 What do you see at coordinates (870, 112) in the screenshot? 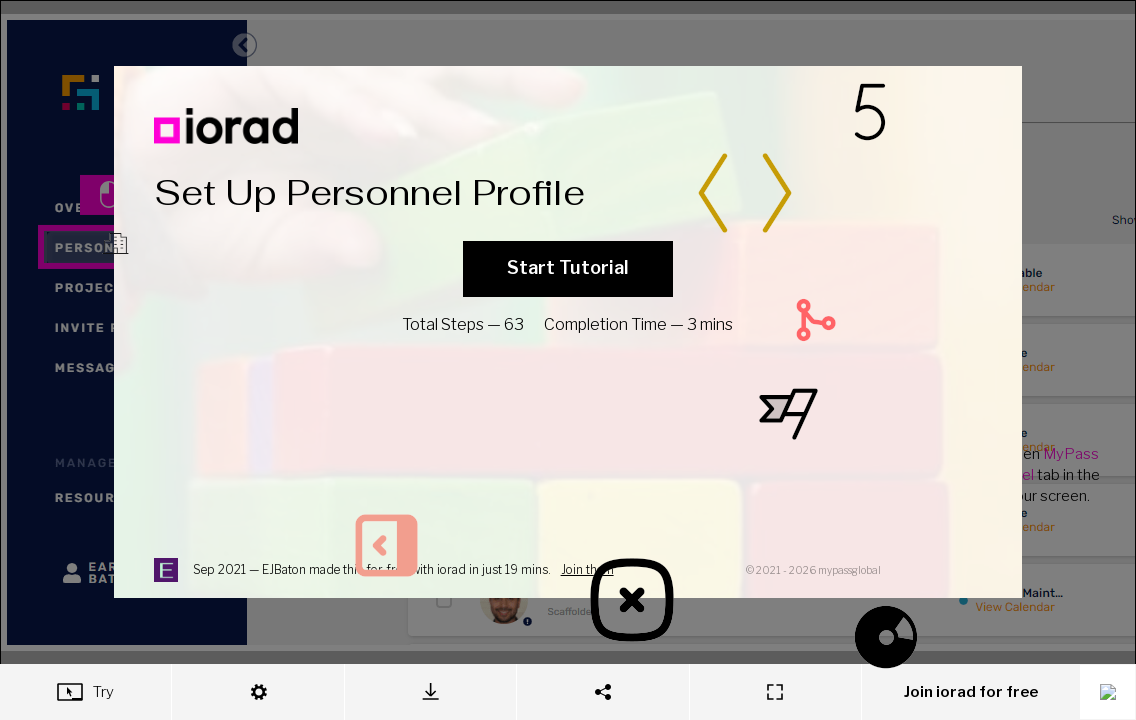
I see `indicates the number five in a list or sequence` at bounding box center [870, 112].